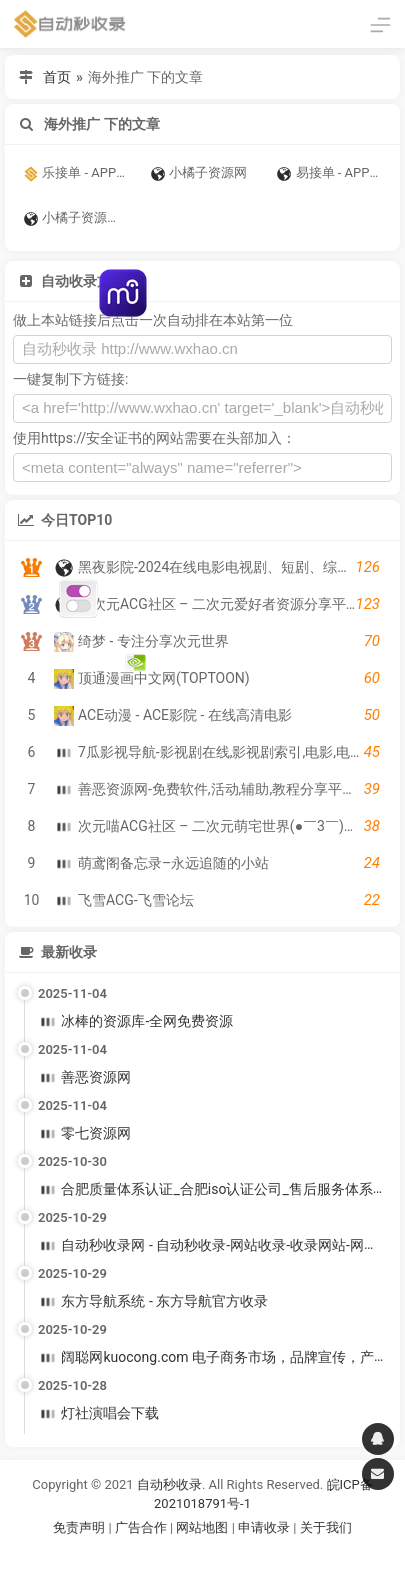 Image resolution: width=405 pixels, height=1572 pixels. Describe the element at coordinates (123, 293) in the screenshot. I see `open MuseScore music notation app` at that location.